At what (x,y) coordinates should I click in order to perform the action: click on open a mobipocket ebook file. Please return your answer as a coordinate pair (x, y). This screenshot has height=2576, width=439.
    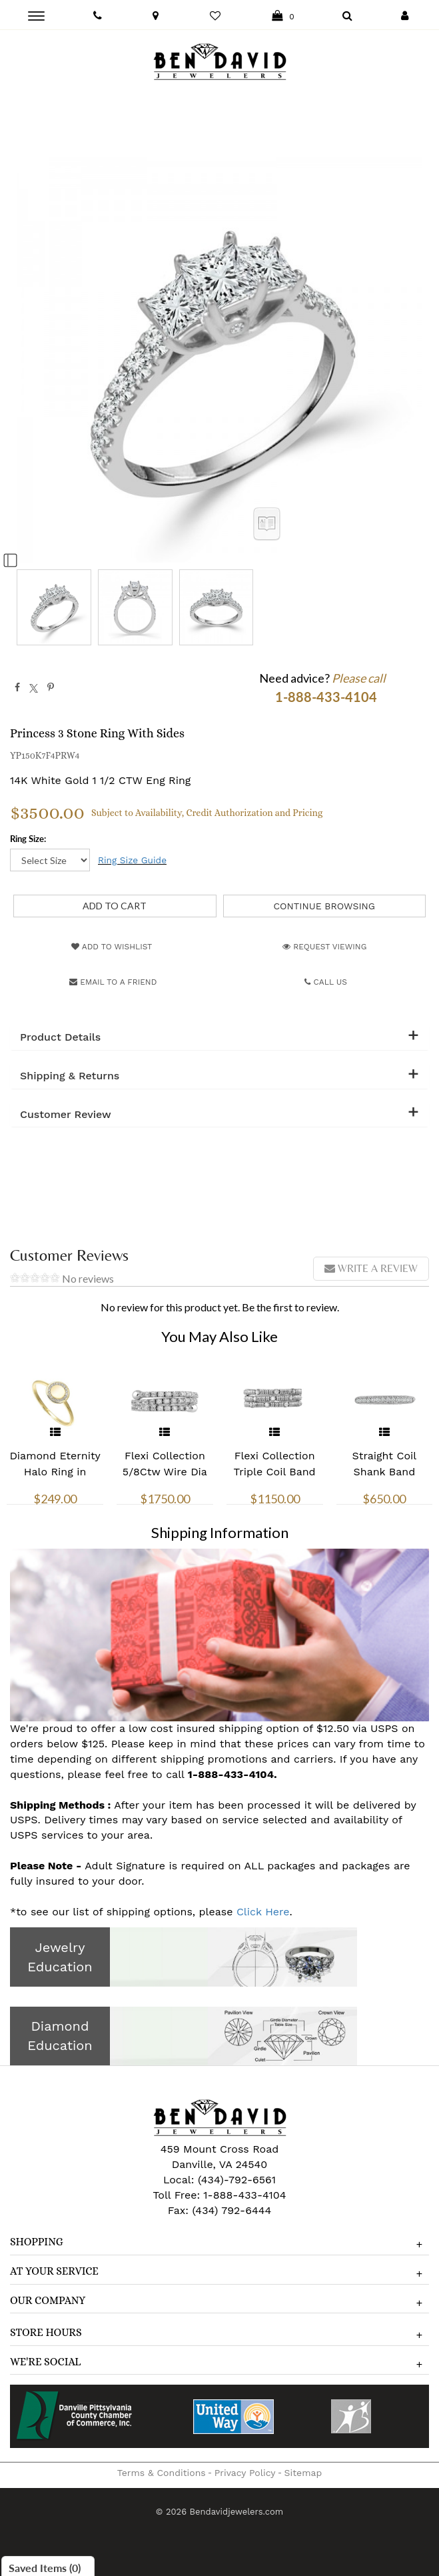
    Looking at the image, I should click on (266, 523).